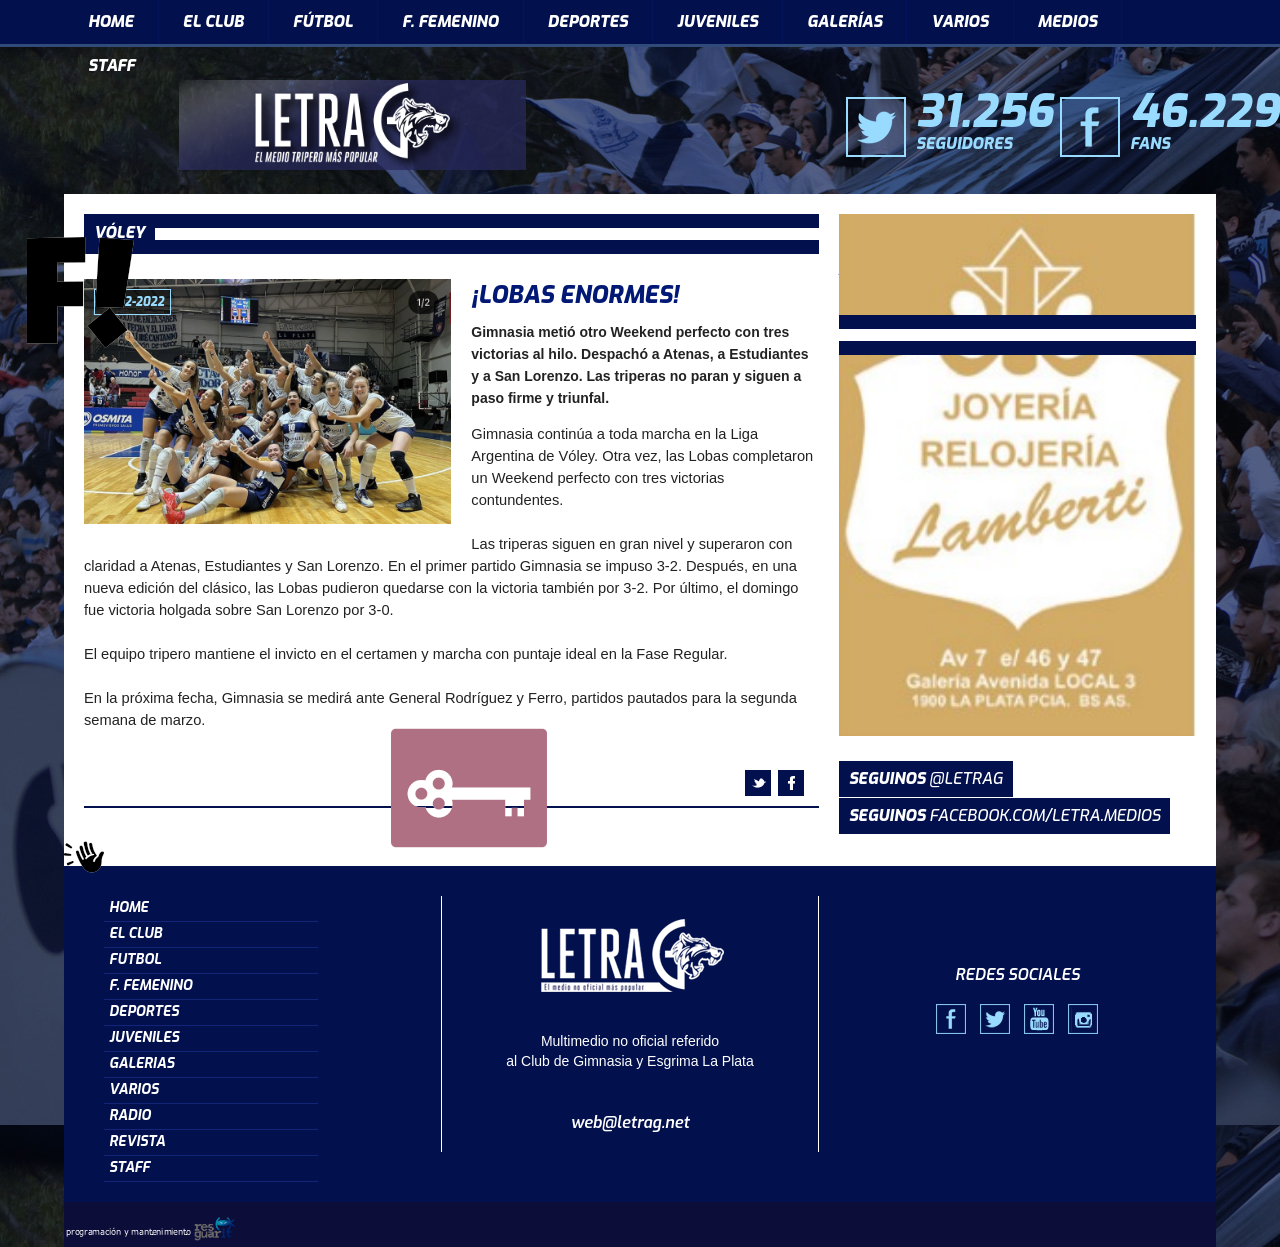  I want to click on open the Clubhouse app, so click(84, 857).